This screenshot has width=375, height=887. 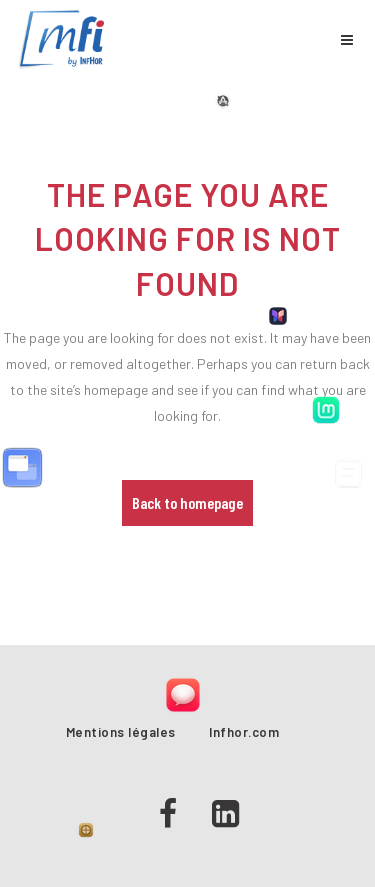 What do you see at coordinates (183, 695) in the screenshot?
I see `open empathy messaging app` at bounding box center [183, 695].